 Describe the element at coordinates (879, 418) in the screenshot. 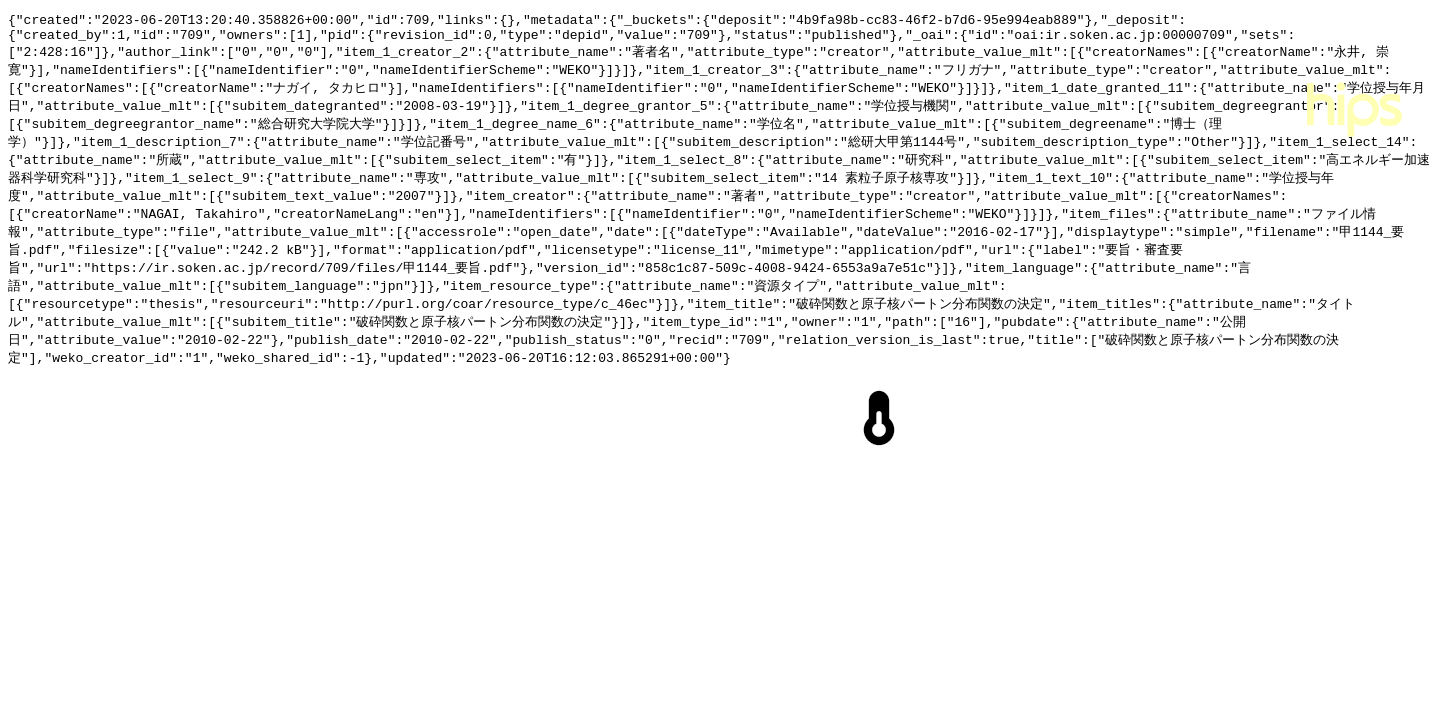

I see `indicates medium or moderate temperature` at that location.